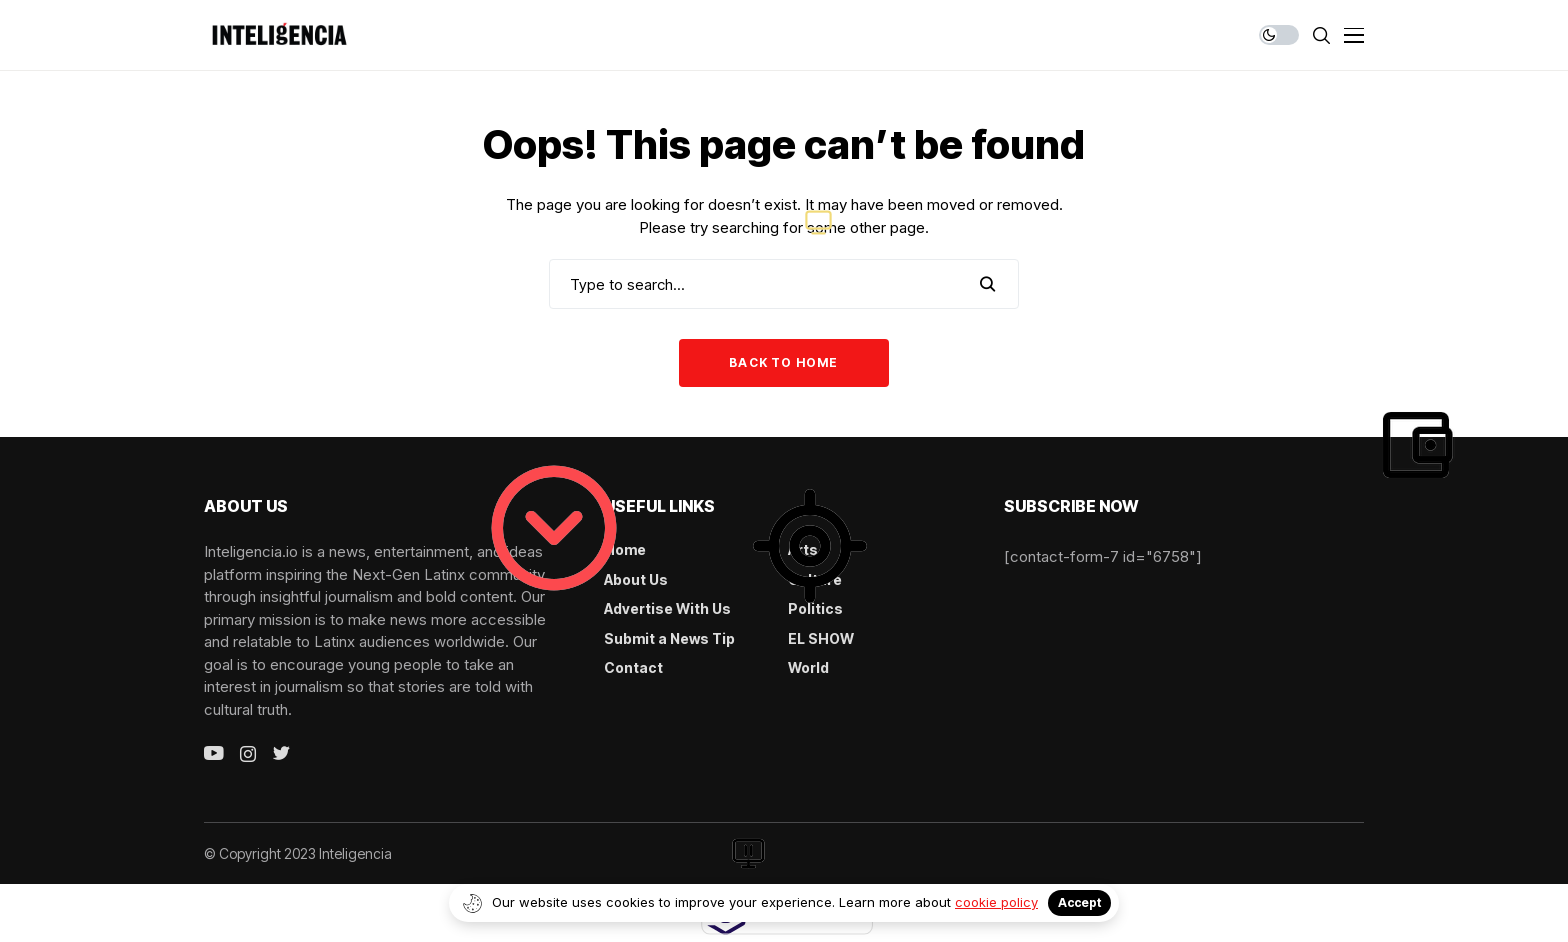 This screenshot has height=942, width=1568. Describe the element at coordinates (818, 222) in the screenshot. I see `access tv or display settings` at that location.